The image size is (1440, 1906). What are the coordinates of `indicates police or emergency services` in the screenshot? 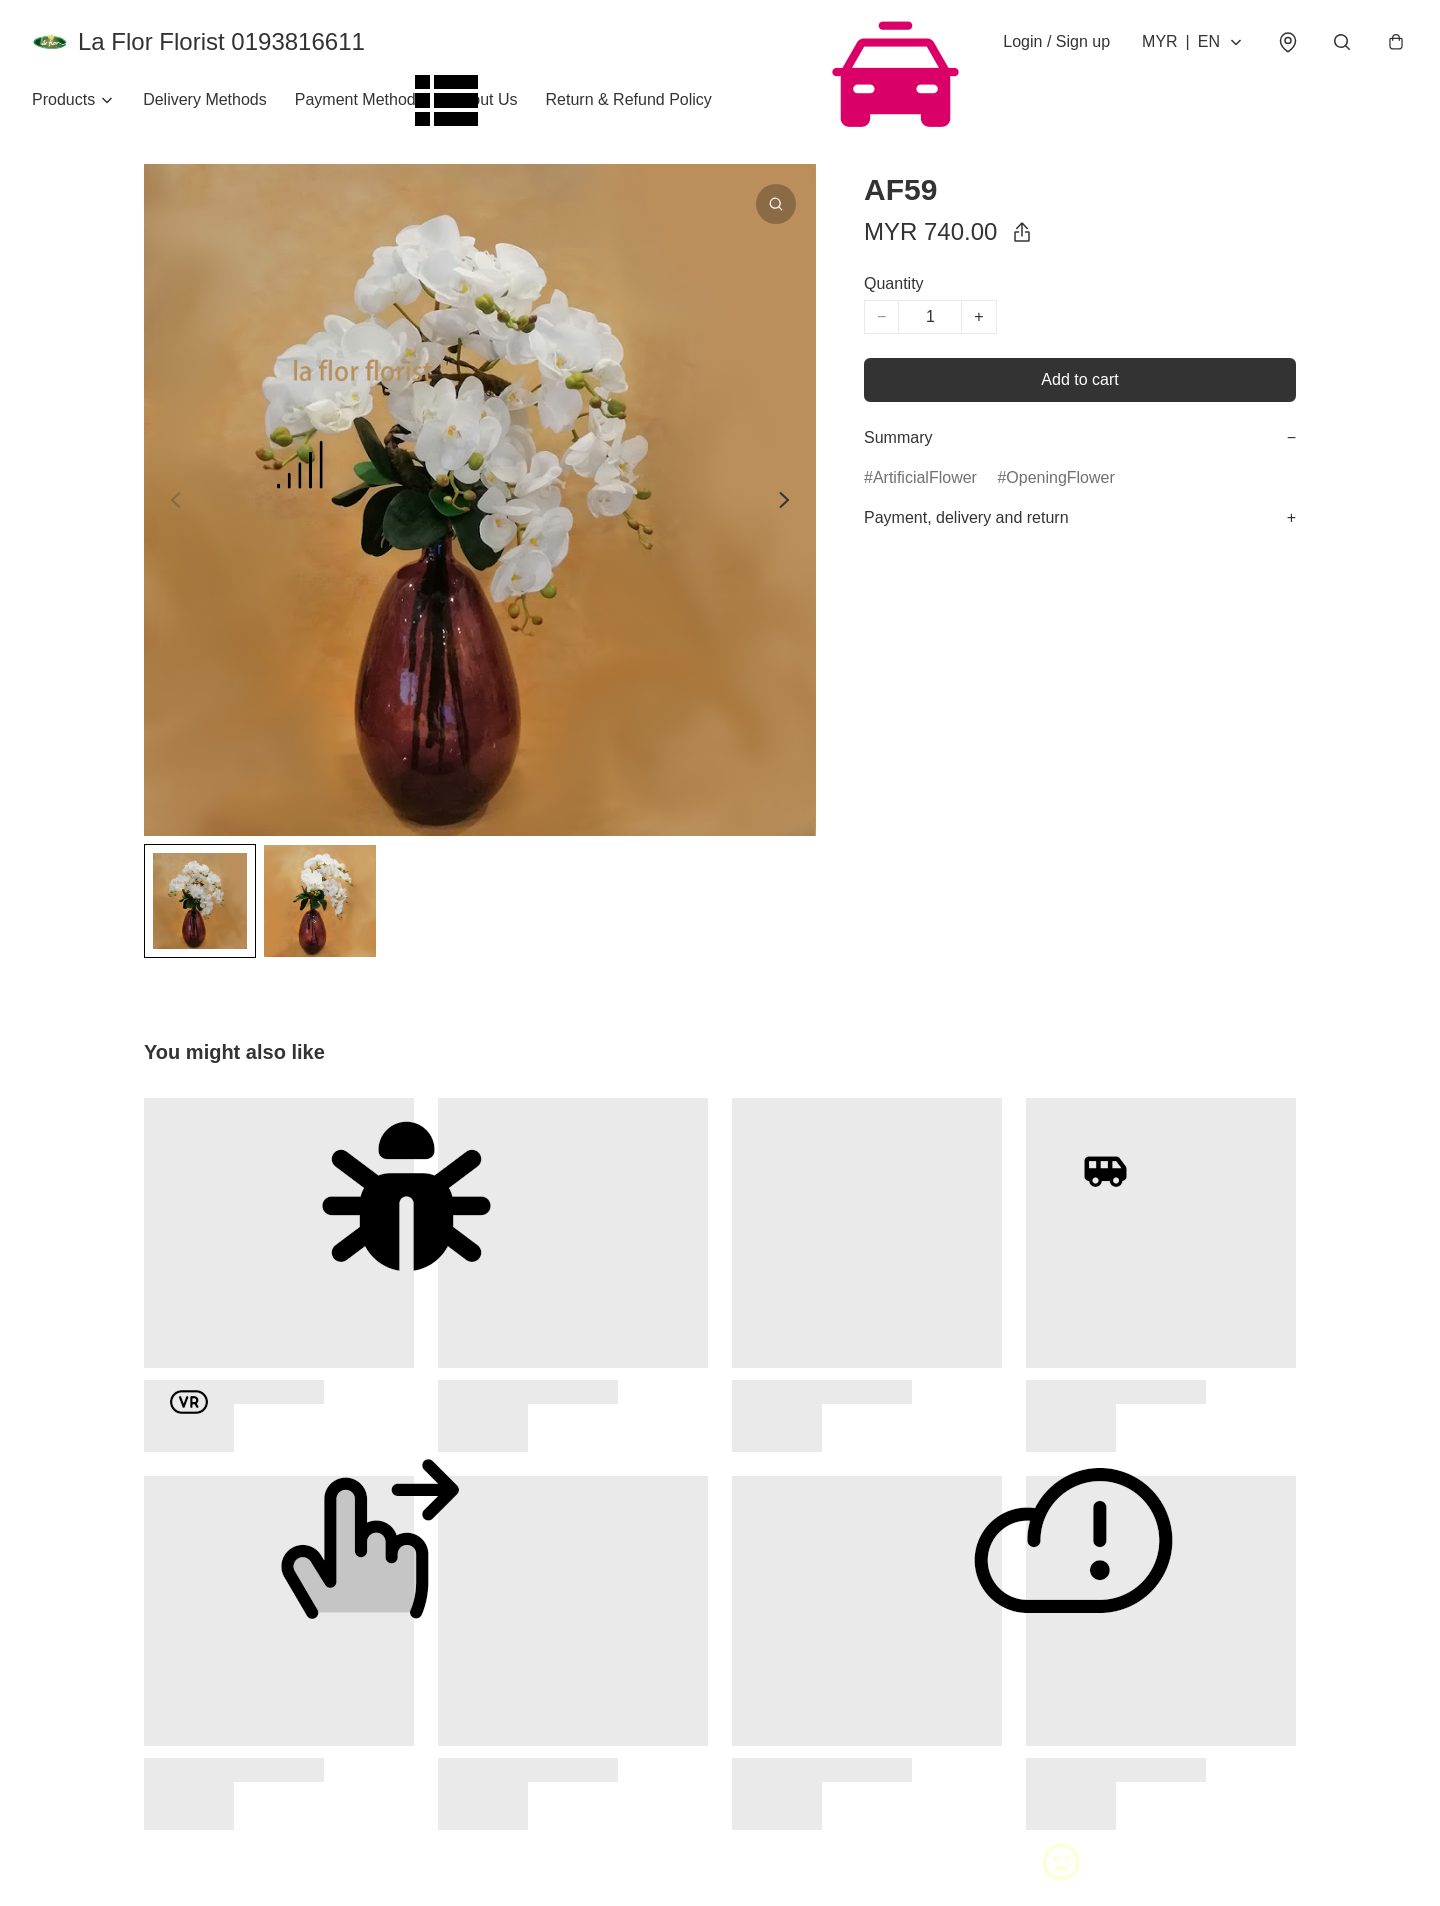 It's located at (895, 80).